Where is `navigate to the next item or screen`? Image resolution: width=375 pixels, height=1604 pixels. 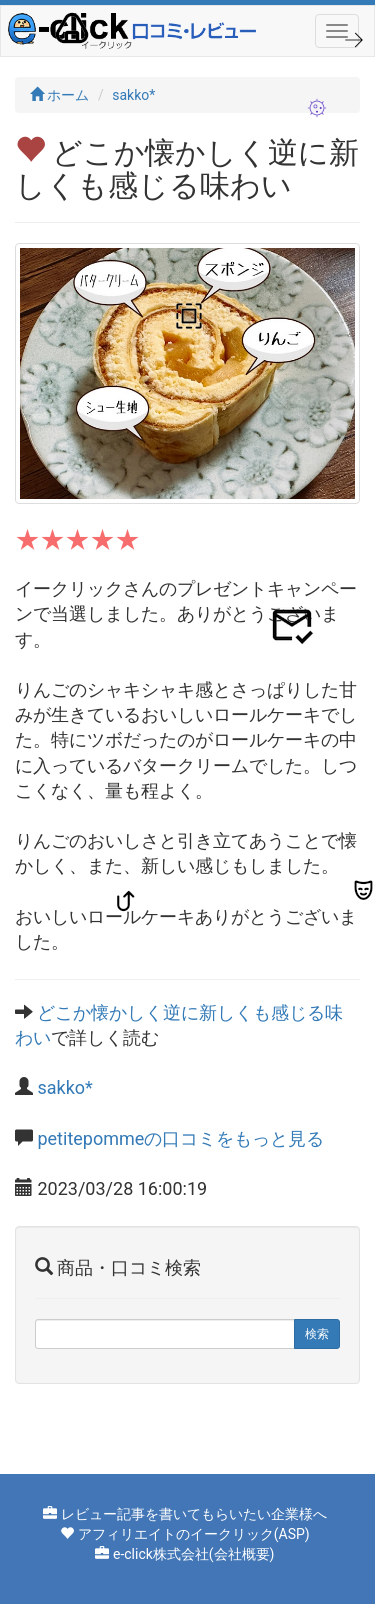
navigate to the next item or screen is located at coordinates (354, 40).